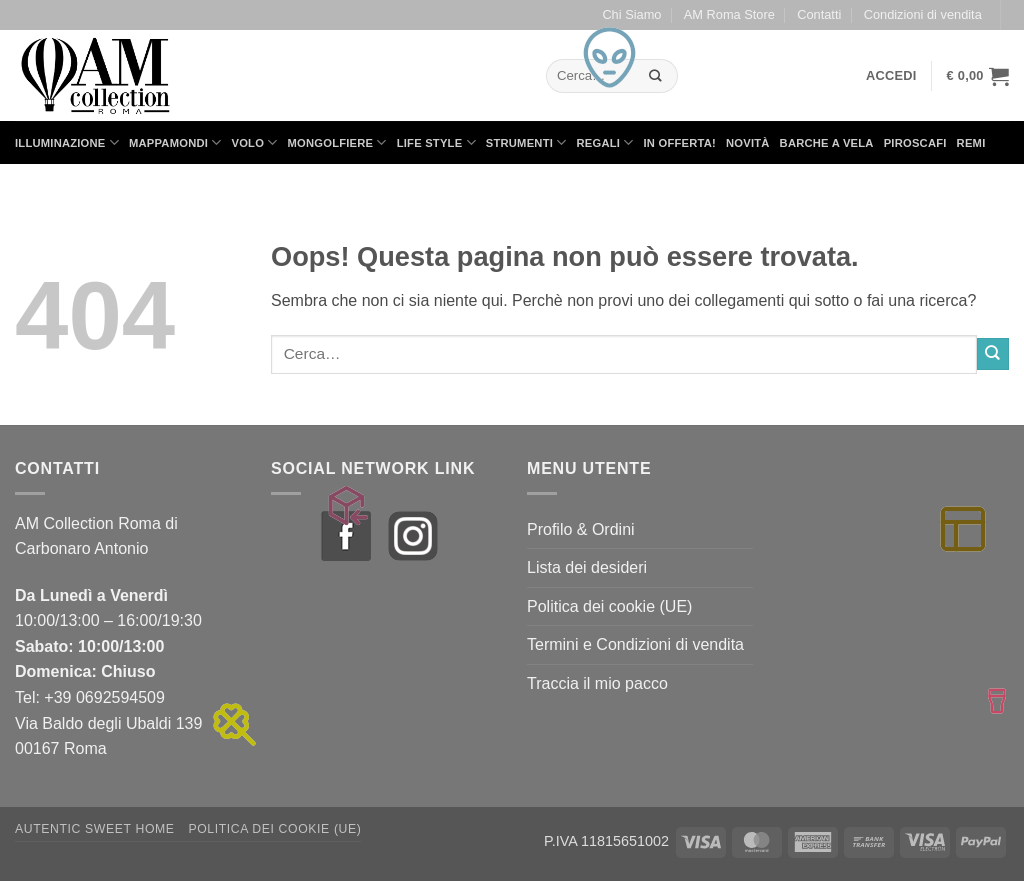  Describe the element at coordinates (346, 505) in the screenshot. I see `import a package or module` at that location.